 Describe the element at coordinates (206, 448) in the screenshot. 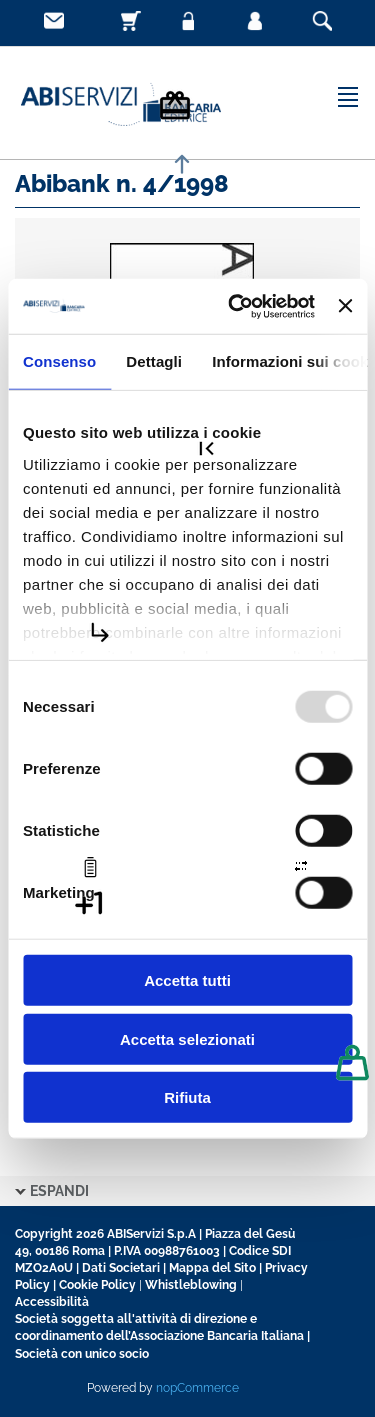

I see `go to first page` at that location.